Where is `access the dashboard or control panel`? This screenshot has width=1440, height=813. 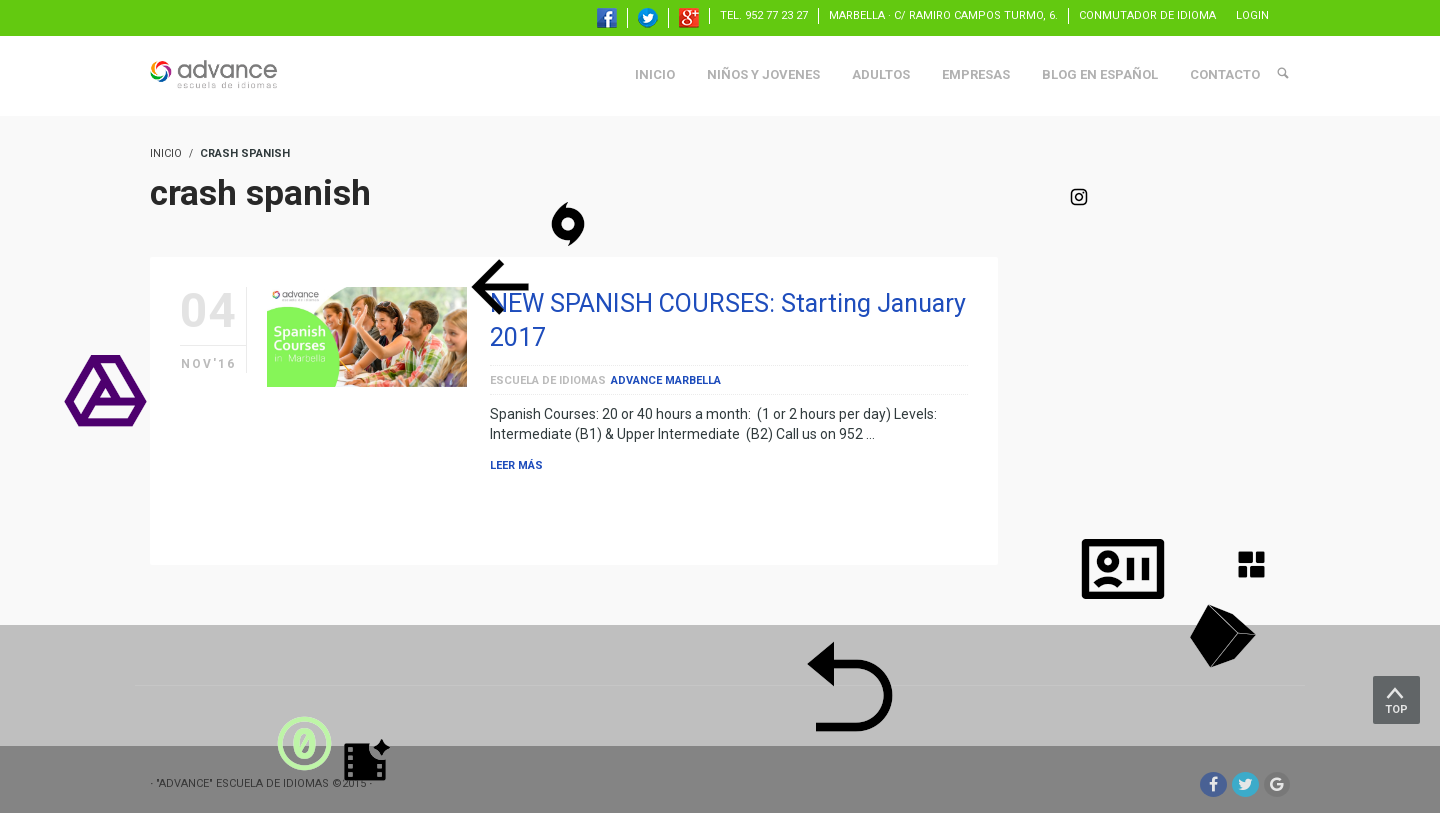 access the dashboard or control panel is located at coordinates (1251, 564).